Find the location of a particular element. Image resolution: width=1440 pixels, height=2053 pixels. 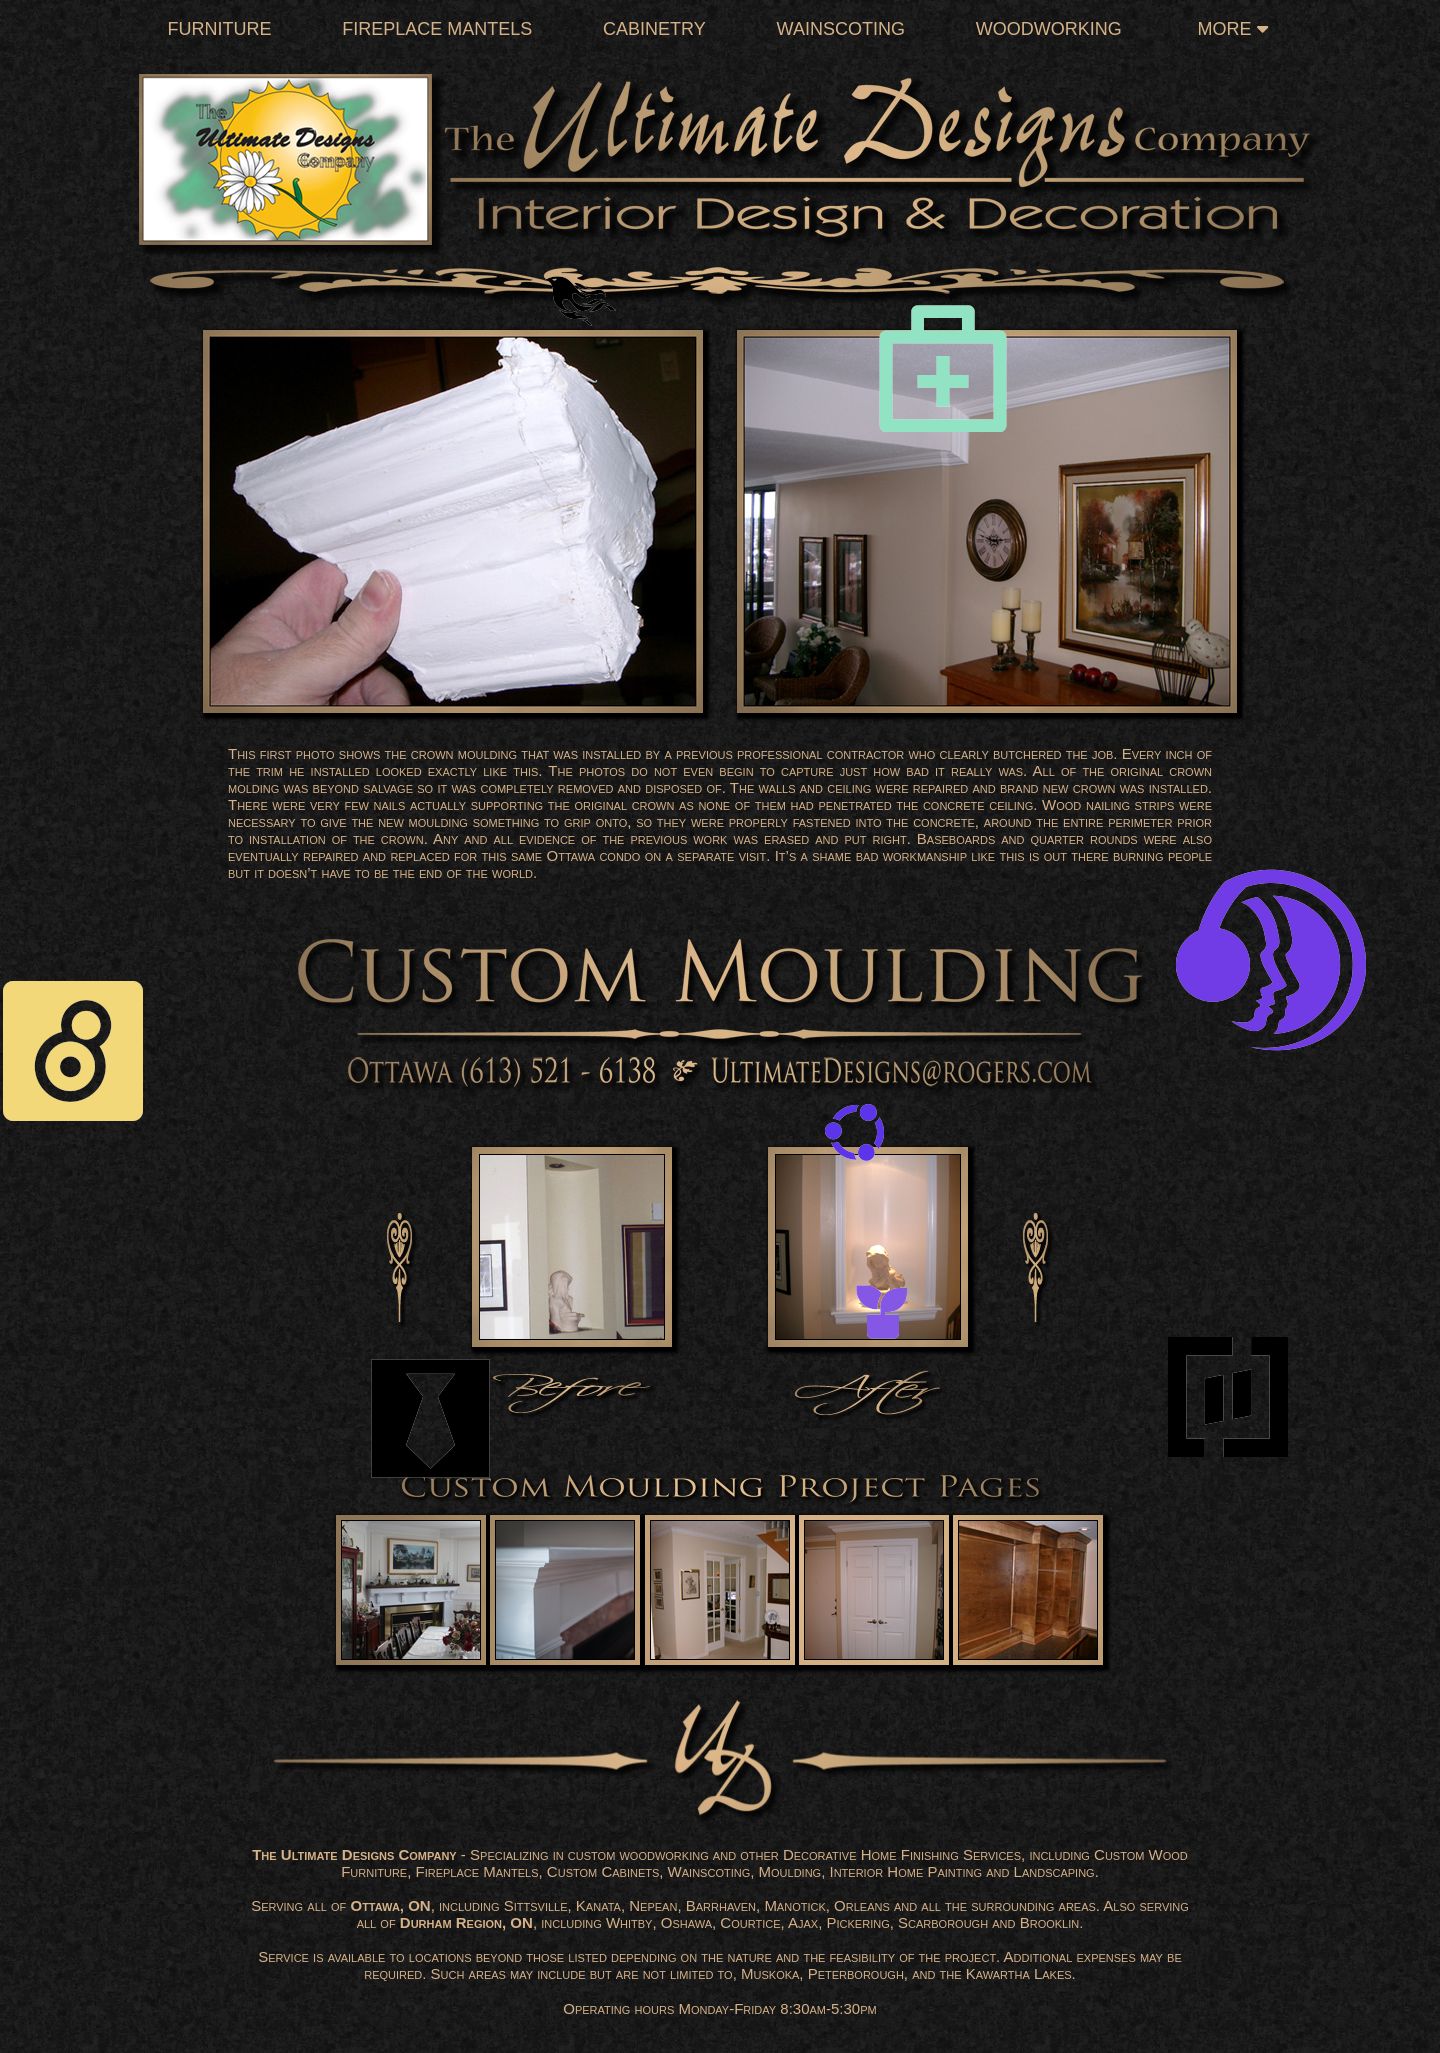

access first aid or medical resources is located at coordinates (943, 375).